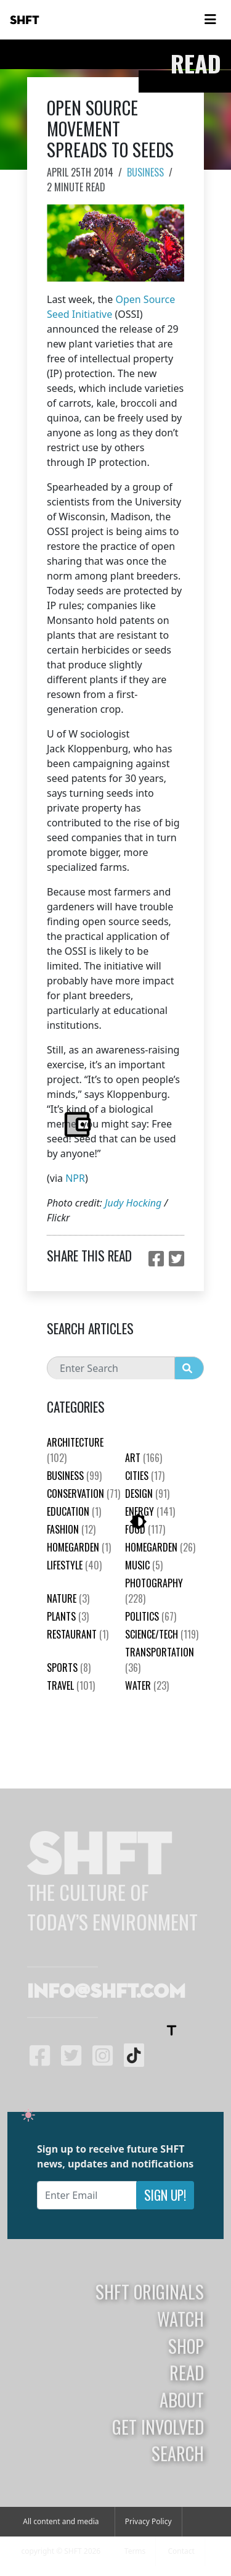 Image resolution: width=231 pixels, height=2576 pixels. I want to click on add or edit a title, so click(171, 2030).